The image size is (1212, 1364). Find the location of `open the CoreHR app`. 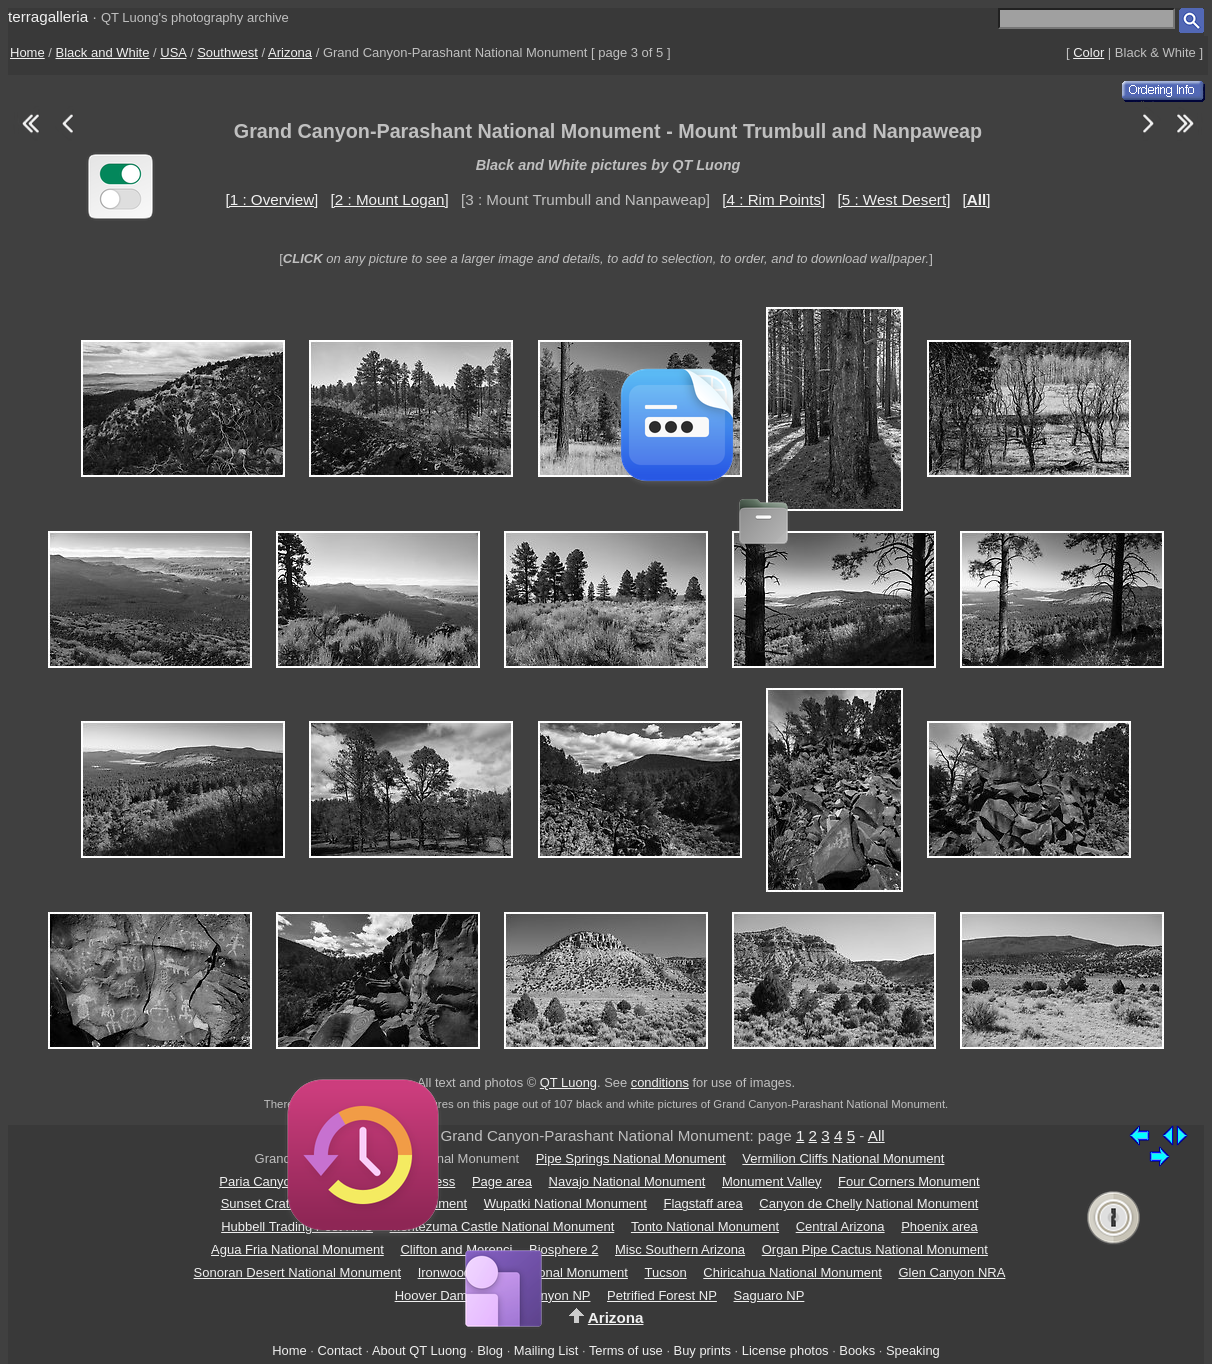

open the CoreHR app is located at coordinates (503, 1288).